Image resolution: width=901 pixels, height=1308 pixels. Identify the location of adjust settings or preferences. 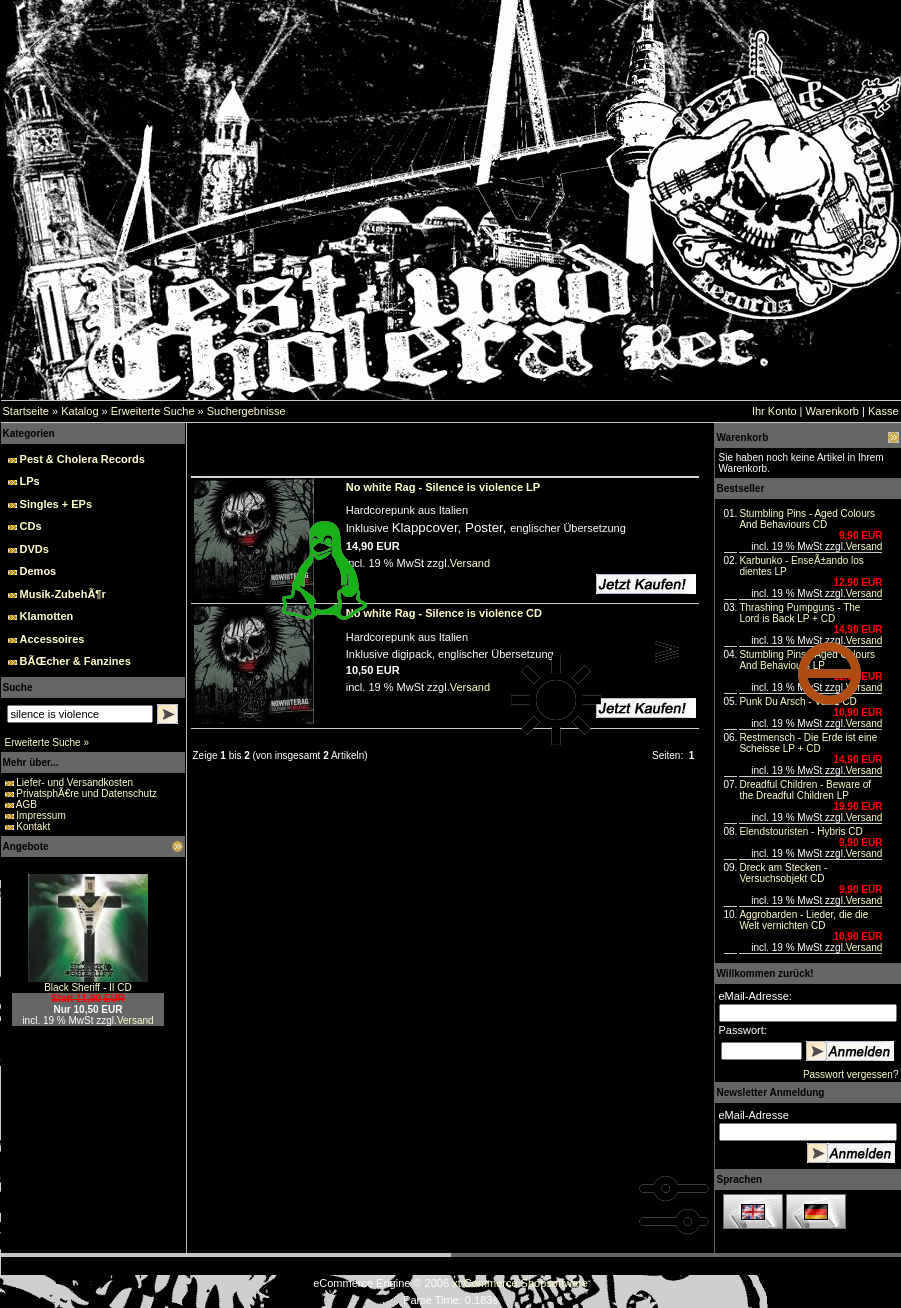
(674, 1205).